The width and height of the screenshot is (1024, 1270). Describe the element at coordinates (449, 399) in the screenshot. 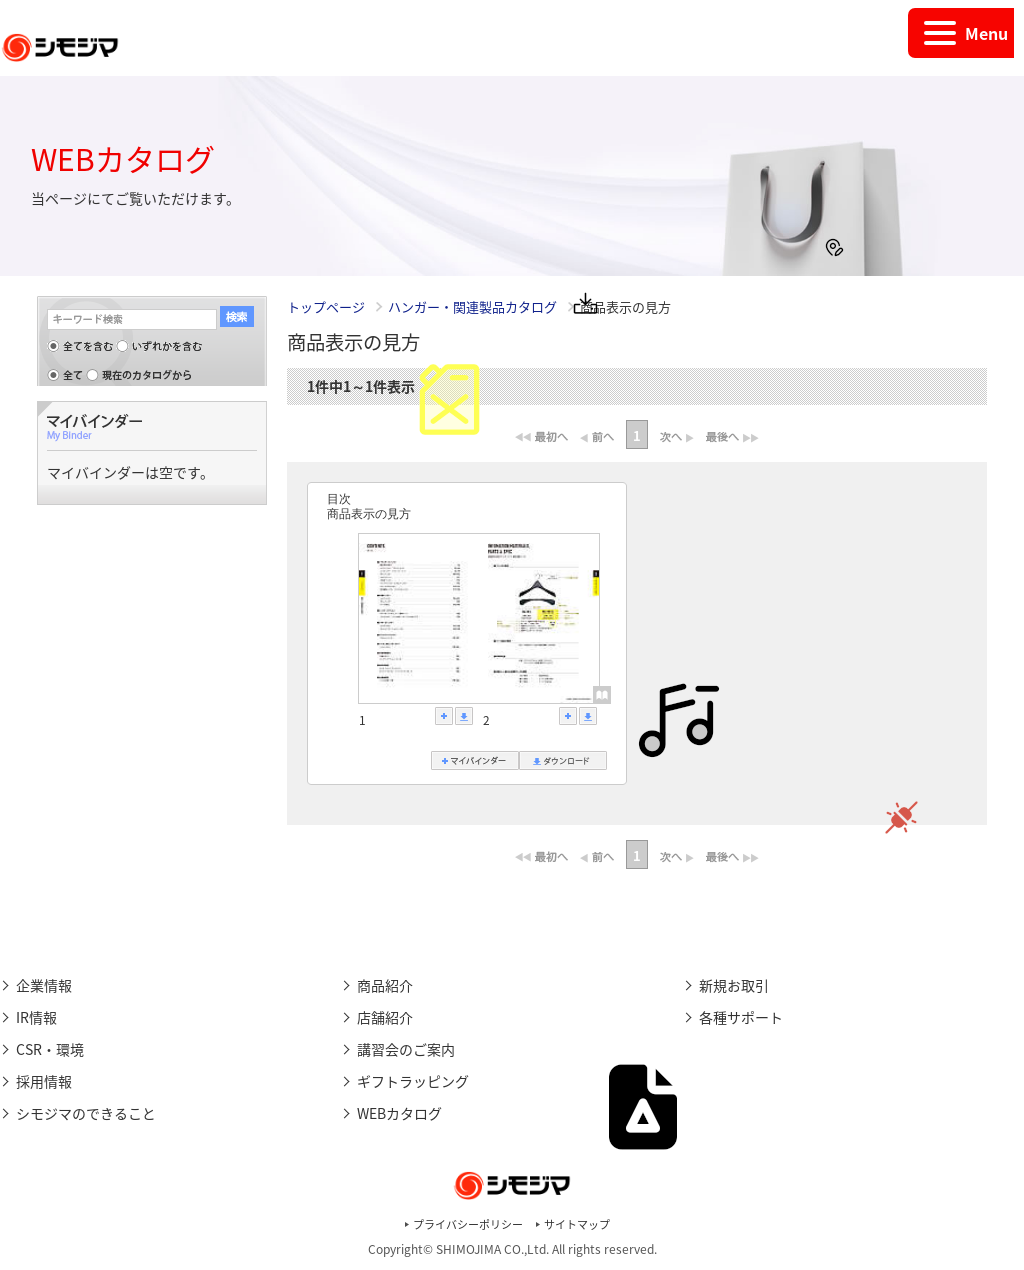

I see `indicates fuel or gas-related settings` at that location.